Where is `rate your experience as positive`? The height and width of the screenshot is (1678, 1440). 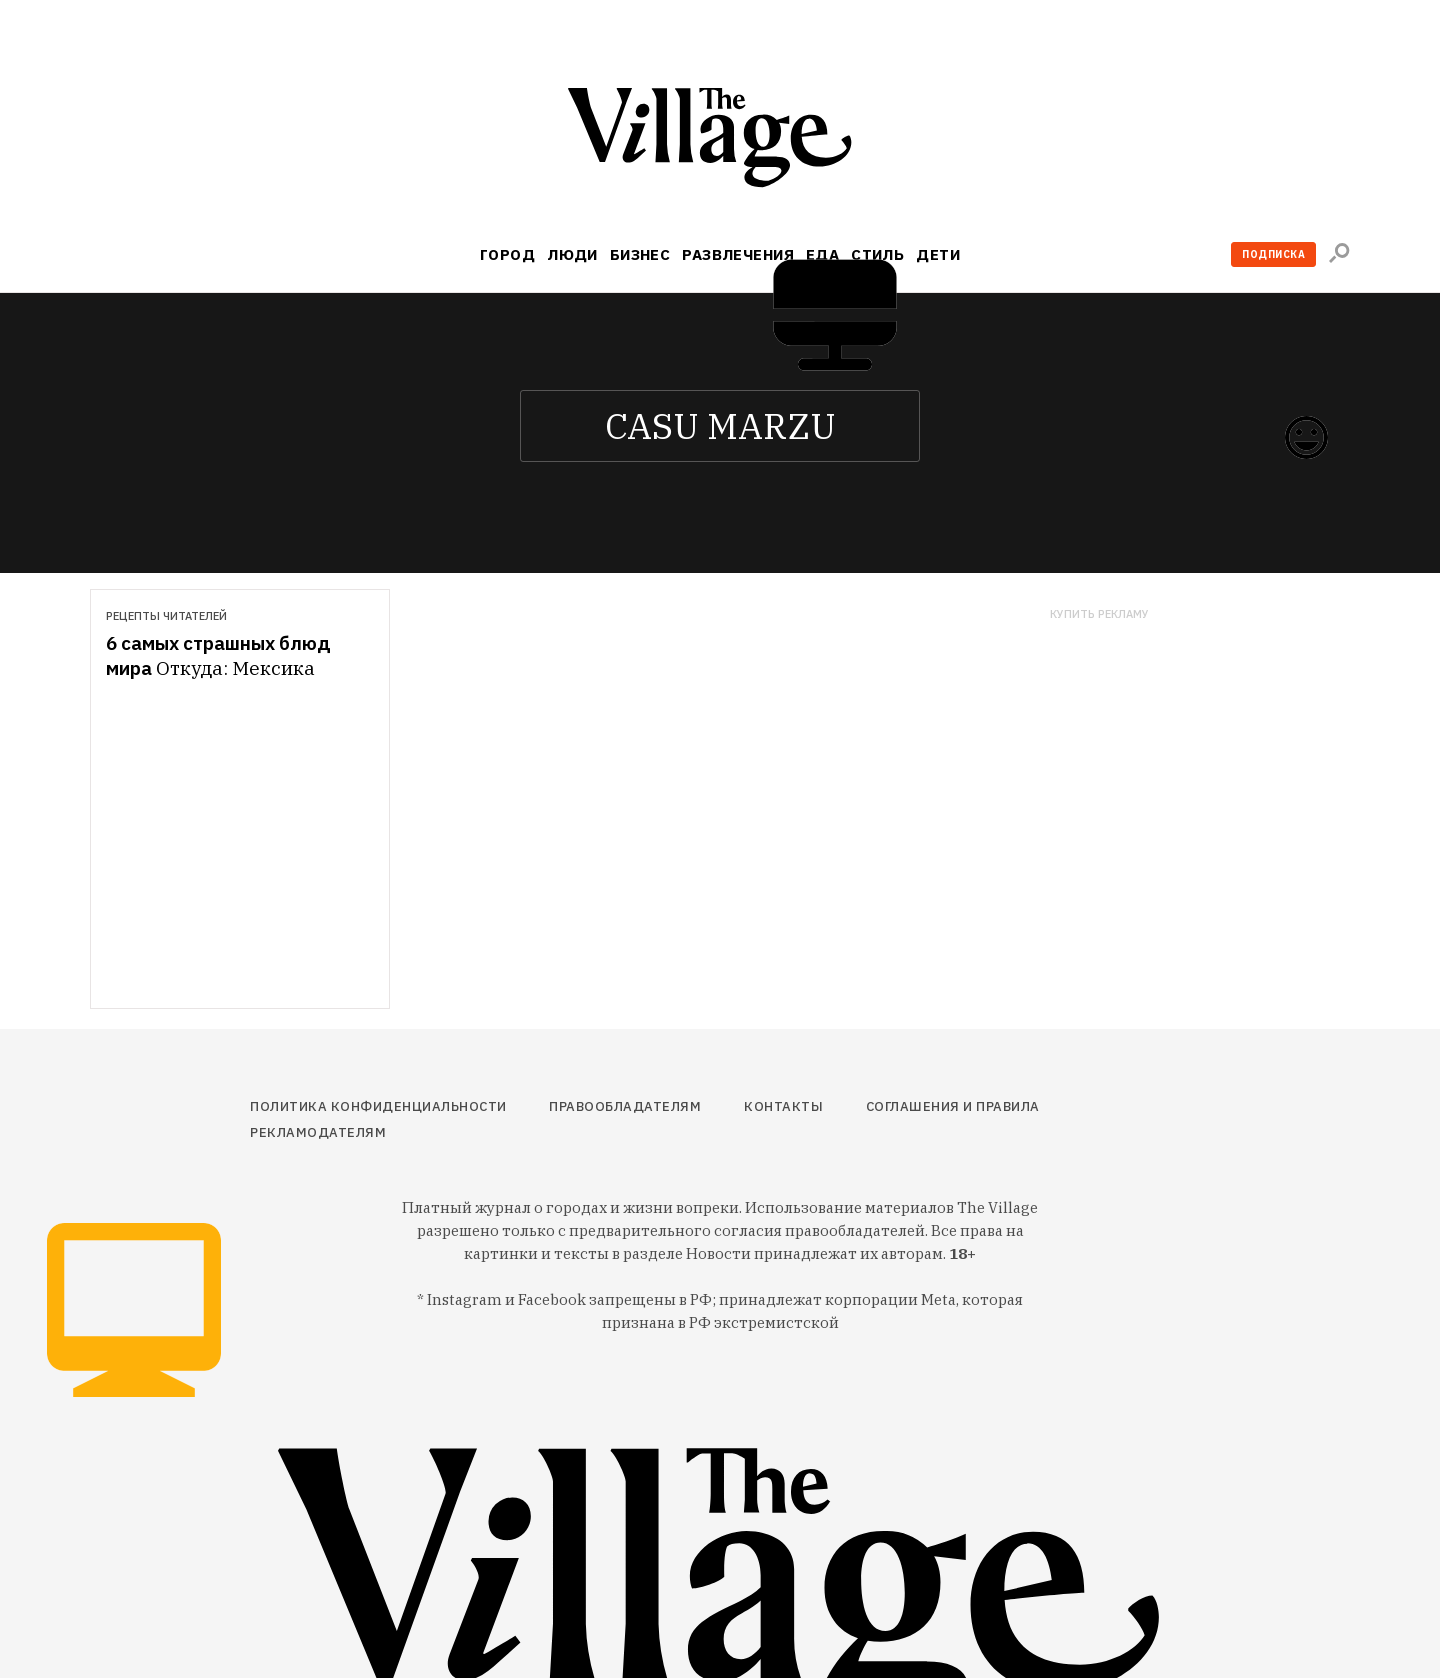
rate your experience as positive is located at coordinates (1306, 437).